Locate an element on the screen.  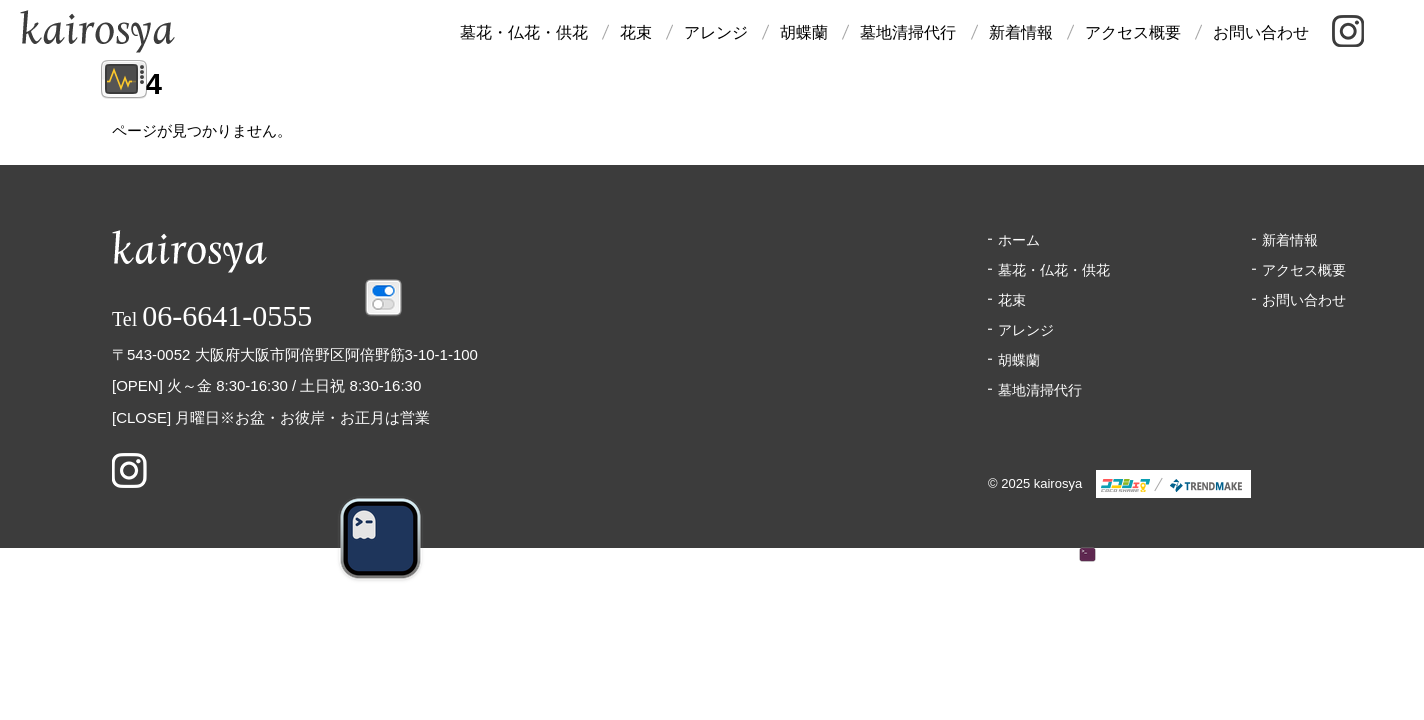
open gnome tweaks to customize system settings is located at coordinates (383, 297).